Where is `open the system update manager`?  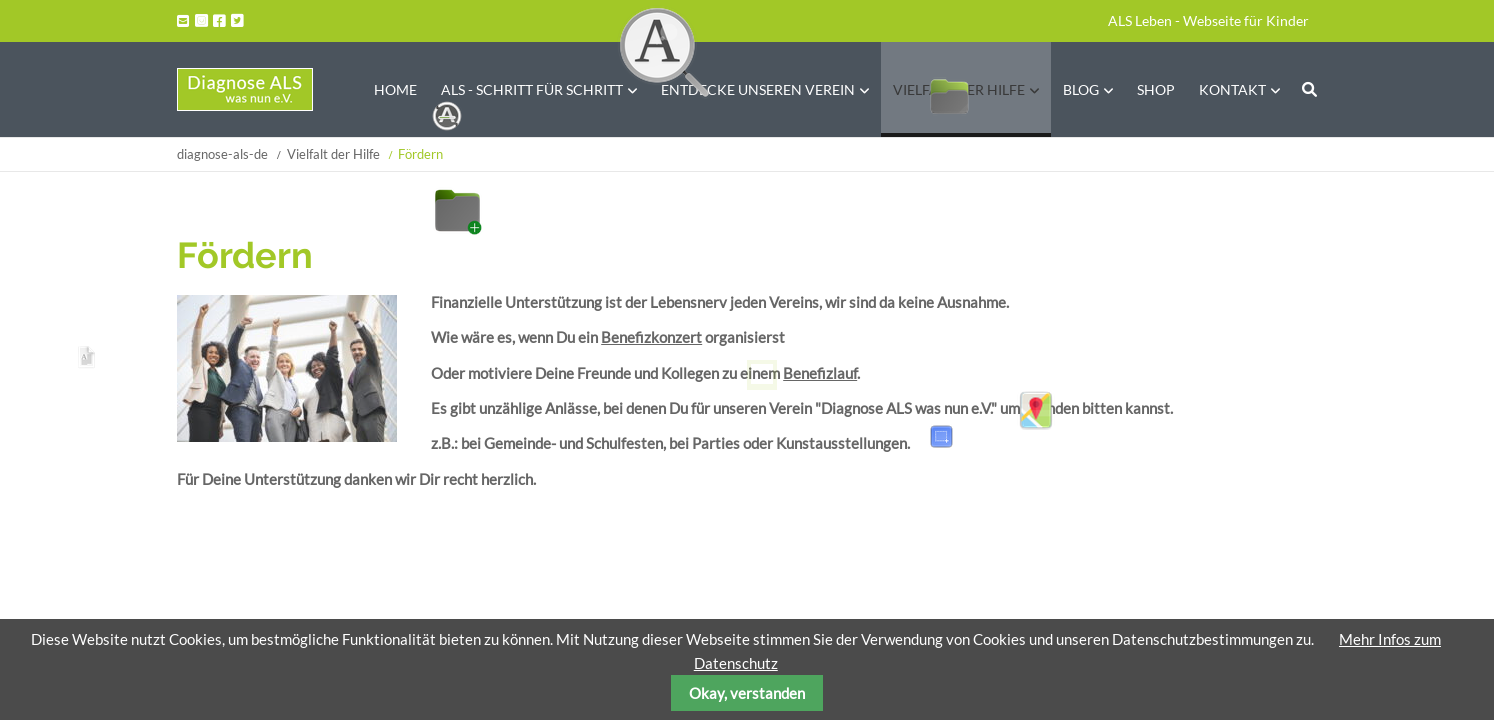 open the system update manager is located at coordinates (447, 116).